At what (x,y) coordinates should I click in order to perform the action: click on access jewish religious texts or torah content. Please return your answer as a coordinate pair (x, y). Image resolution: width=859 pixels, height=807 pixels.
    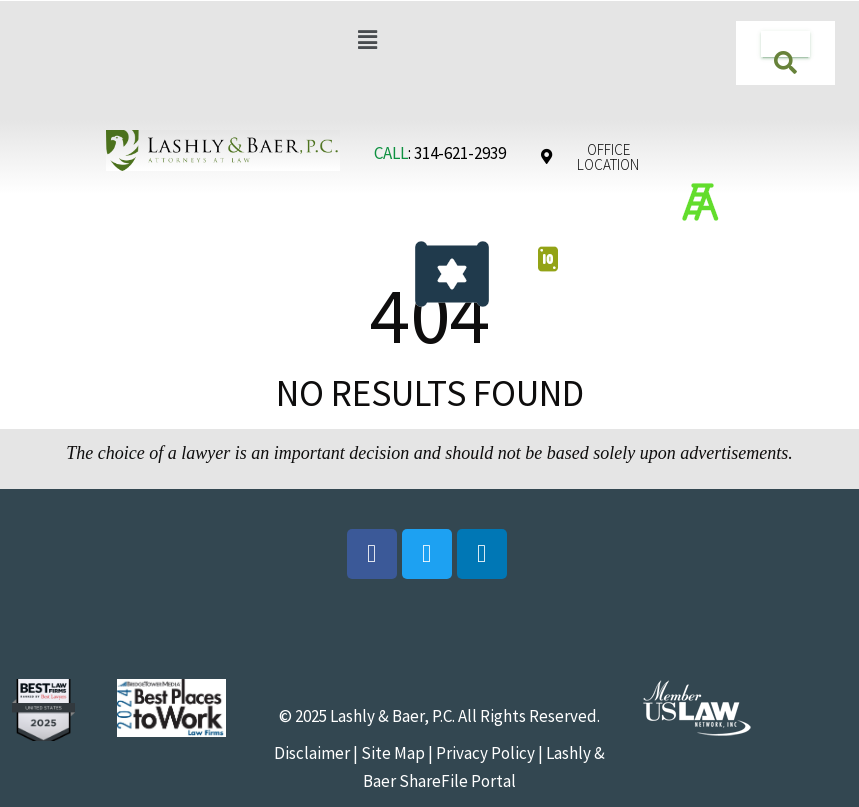
    Looking at the image, I should click on (452, 274).